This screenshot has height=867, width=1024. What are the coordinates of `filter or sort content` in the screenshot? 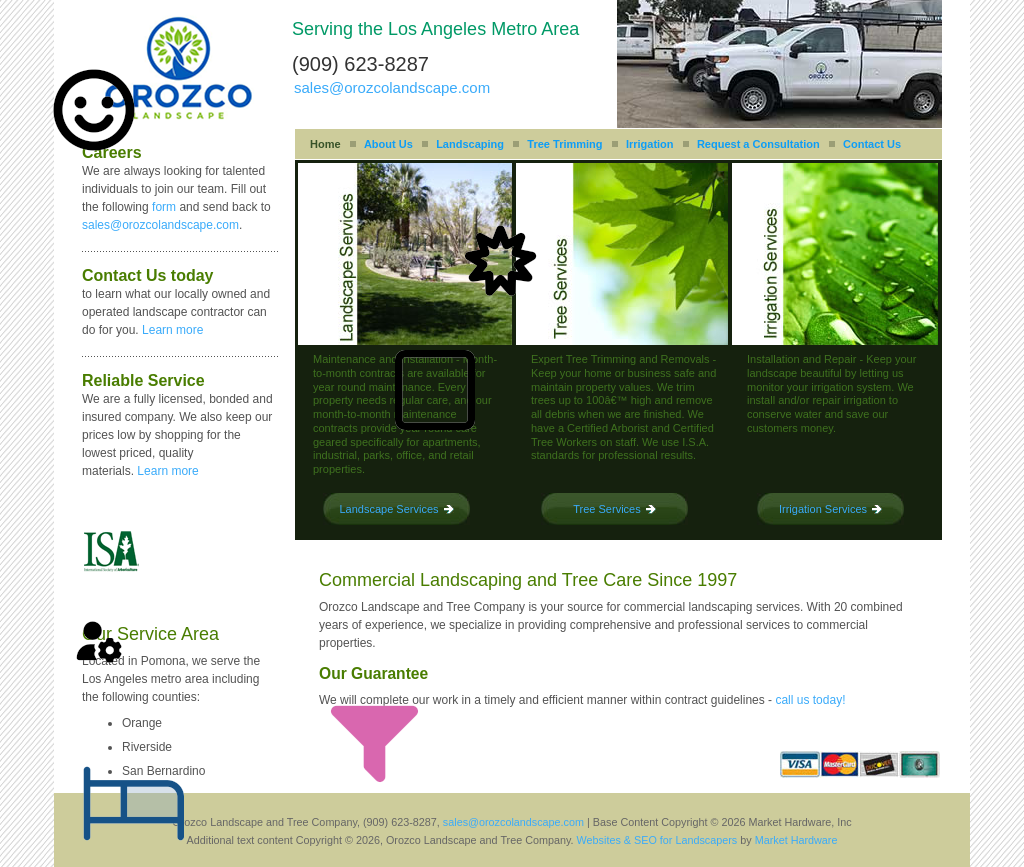 It's located at (374, 738).